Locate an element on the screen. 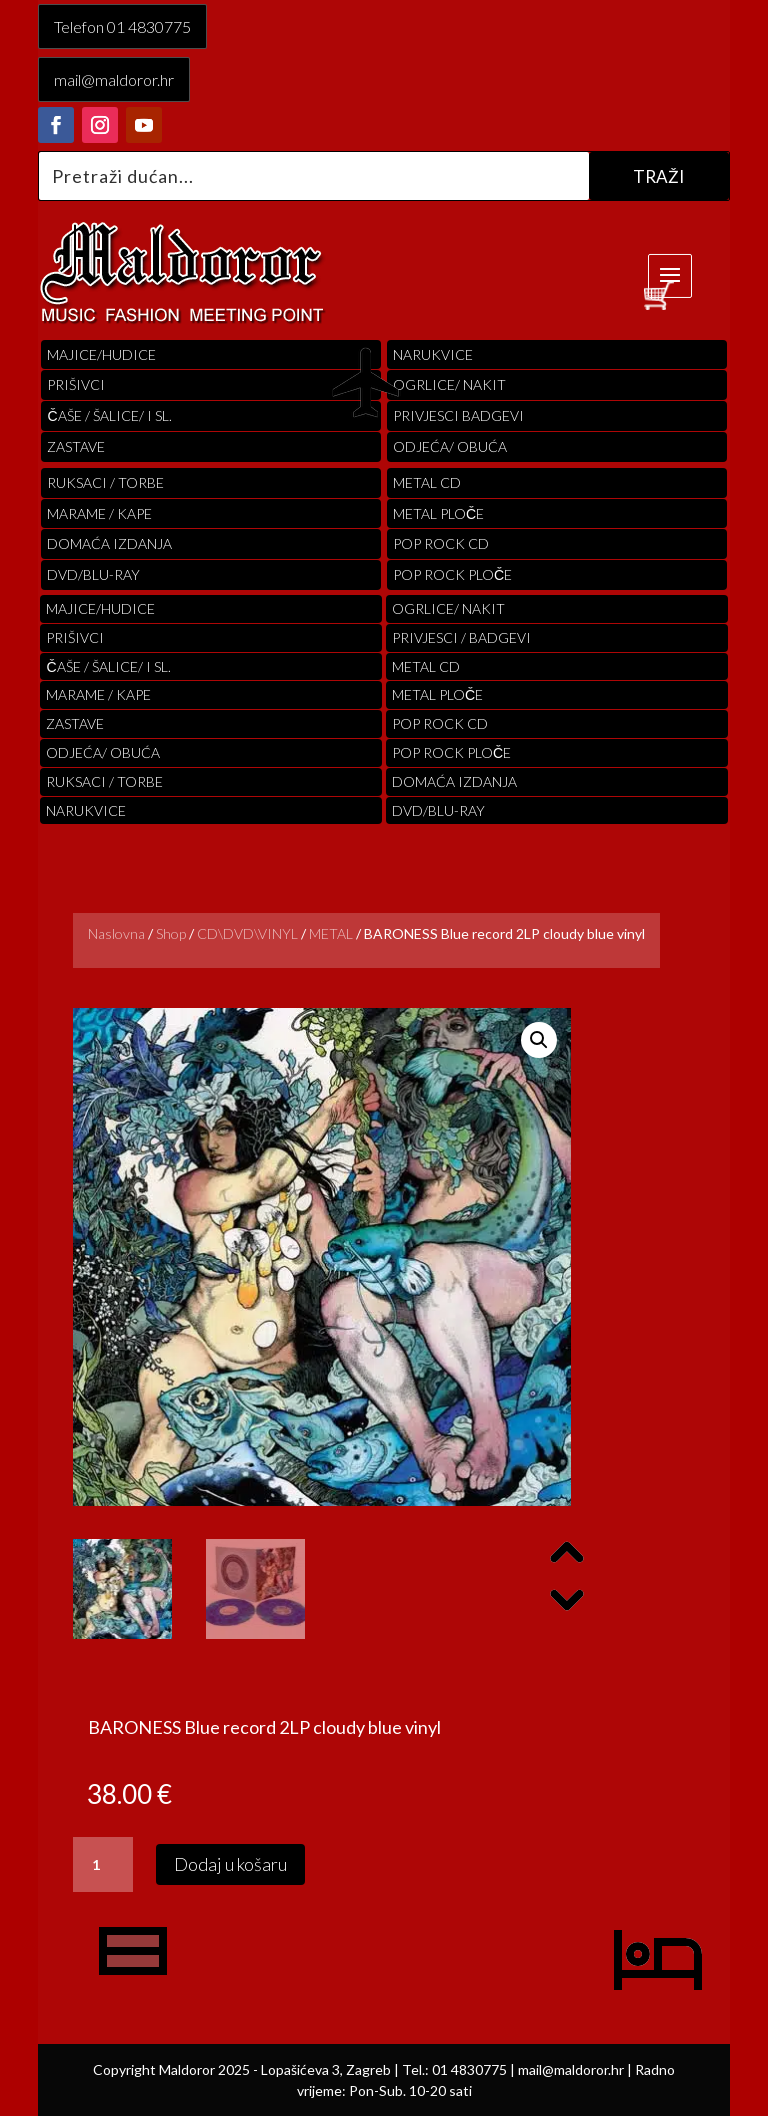  expand to show more content is located at coordinates (567, 1576).